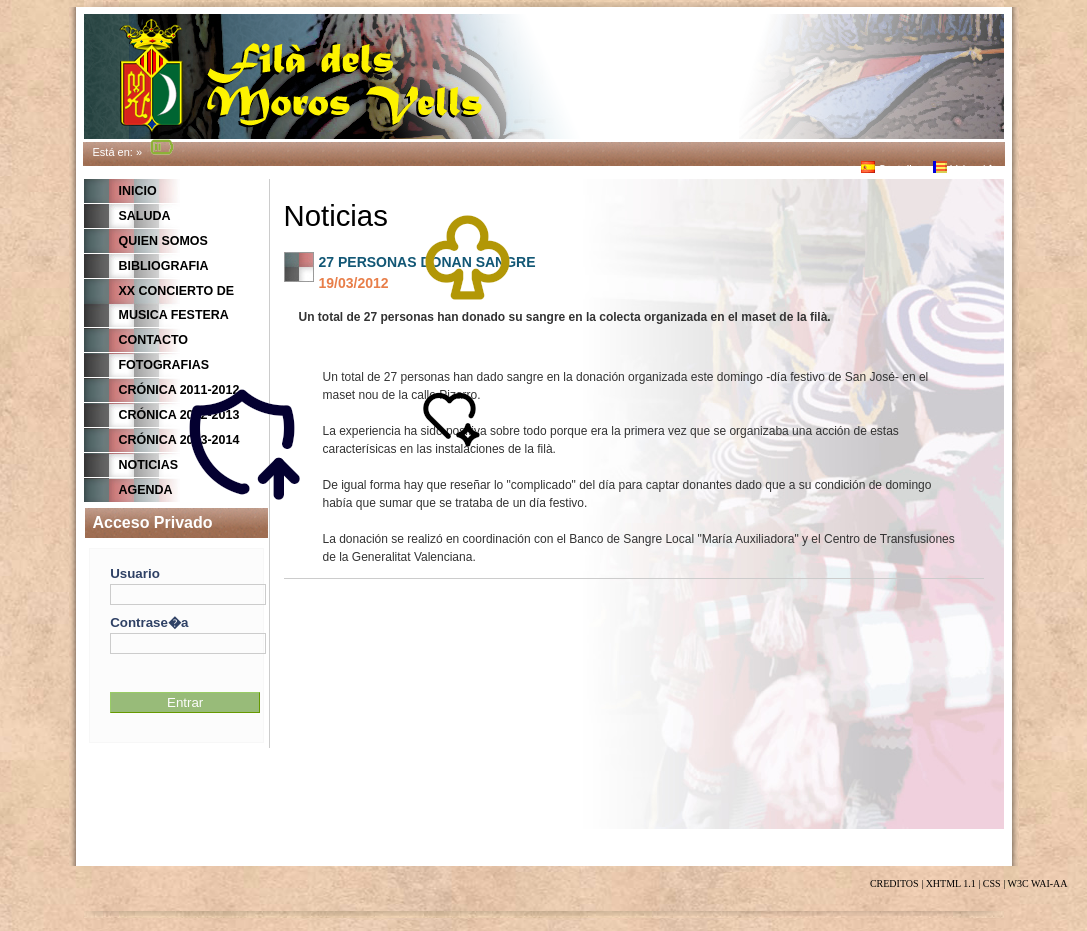 The image size is (1087, 931). I want to click on add to favorites with AI-powered recommendations, so click(449, 416).